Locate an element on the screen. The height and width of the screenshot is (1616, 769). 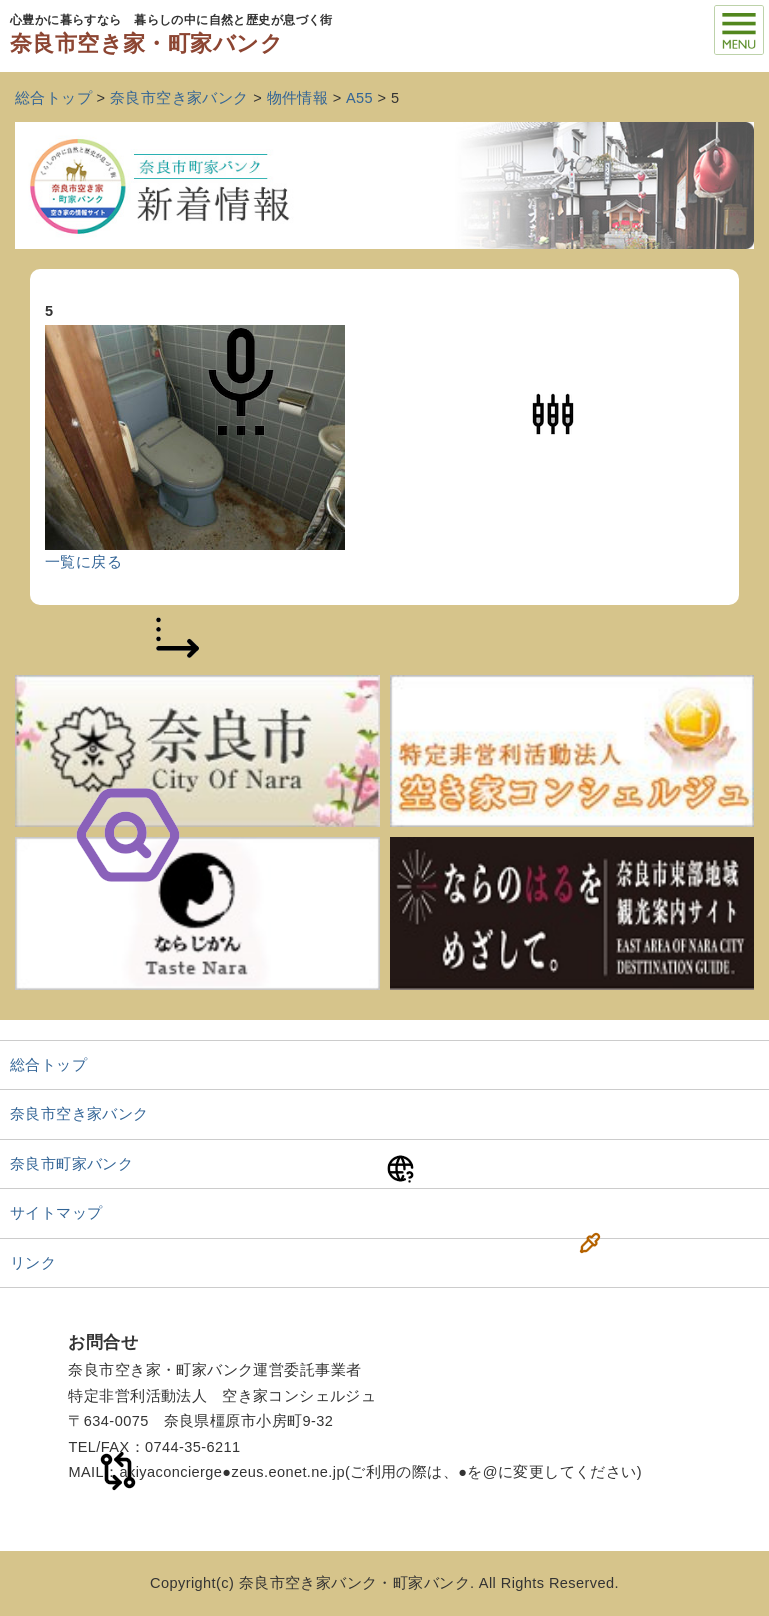
access Google BigQuery data warehouse is located at coordinates (128, 835).